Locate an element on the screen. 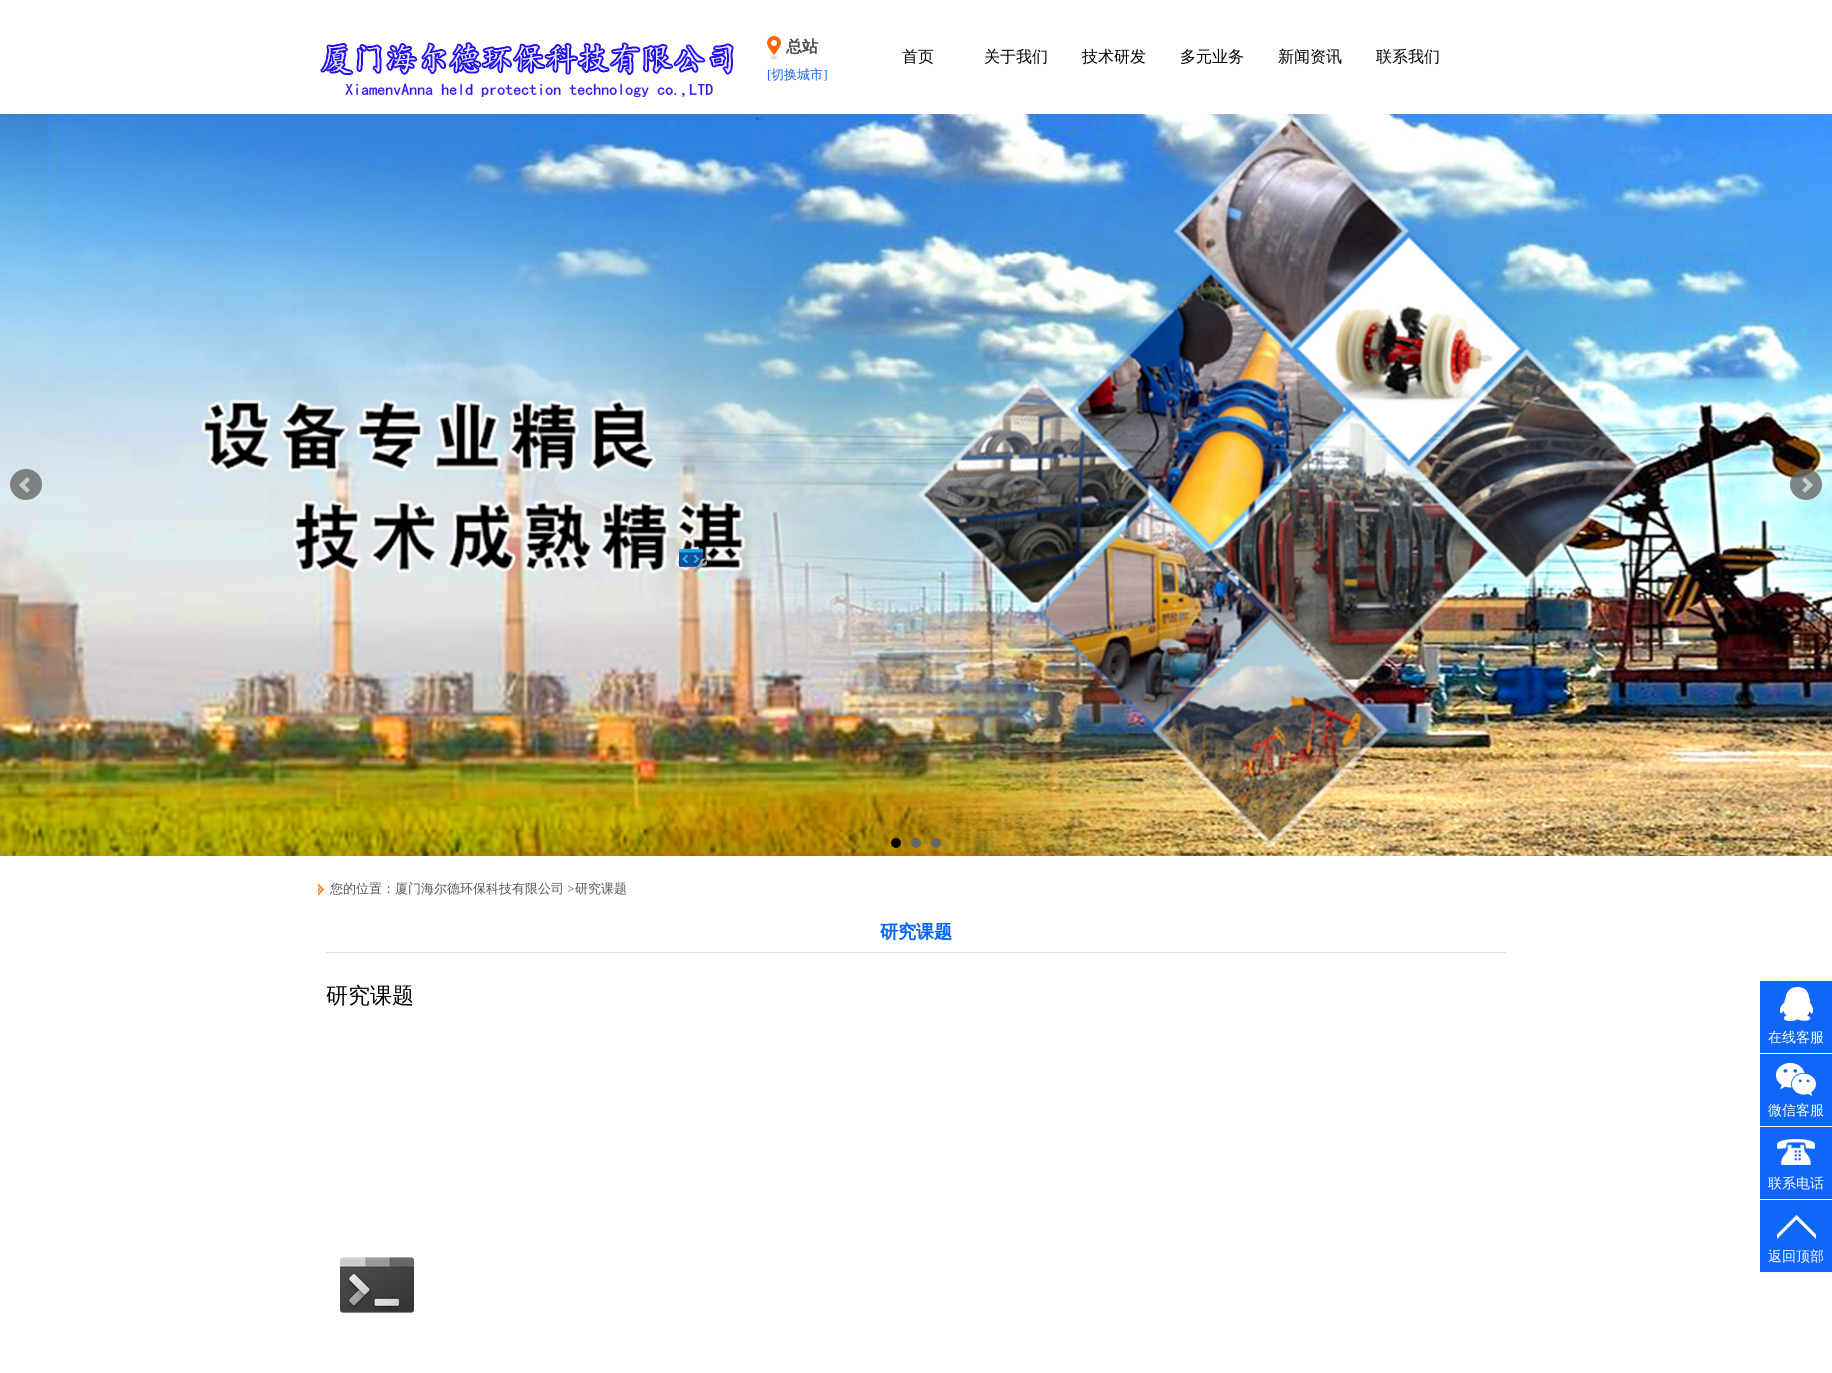 Image resolution: width=1832 pixels, height=1373 pixels. open remote tools application is located at coordinates (693, 560).